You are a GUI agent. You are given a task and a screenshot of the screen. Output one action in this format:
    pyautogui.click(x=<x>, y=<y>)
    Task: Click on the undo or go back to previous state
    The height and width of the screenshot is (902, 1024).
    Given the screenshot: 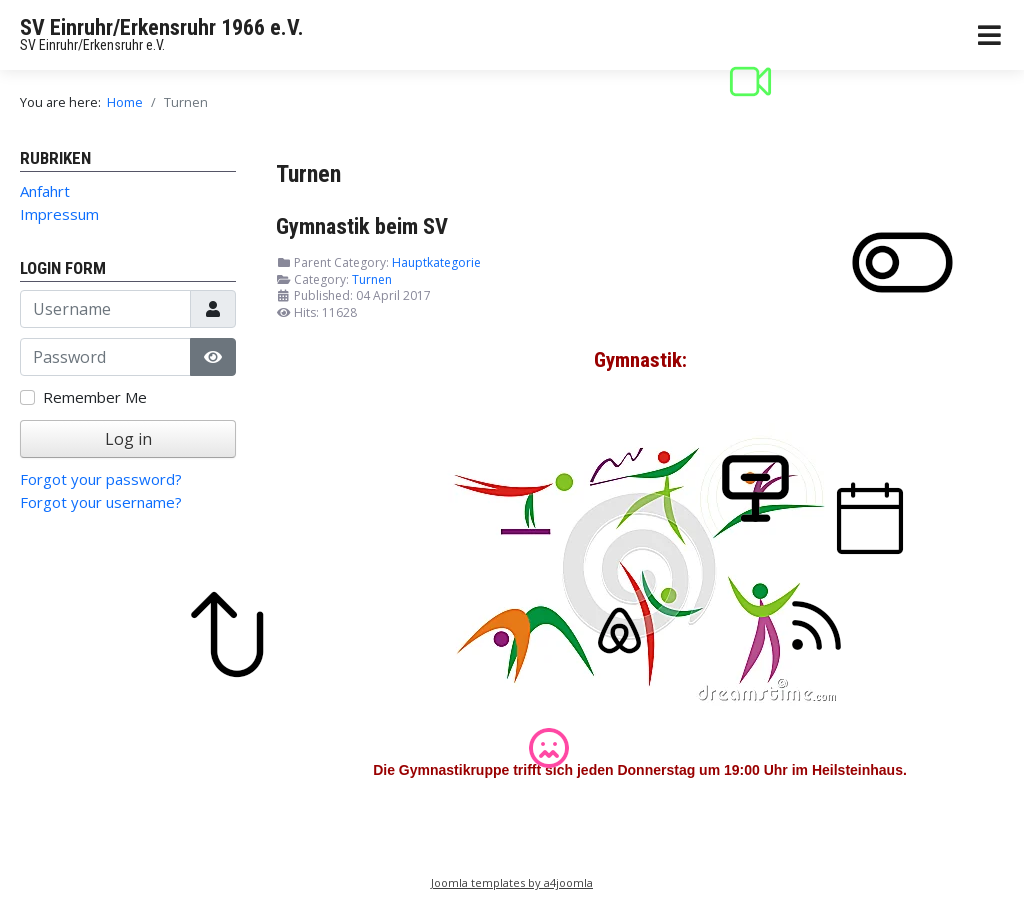 What is the action you would take?
    pyautogui.click(x=230, y=634)
    